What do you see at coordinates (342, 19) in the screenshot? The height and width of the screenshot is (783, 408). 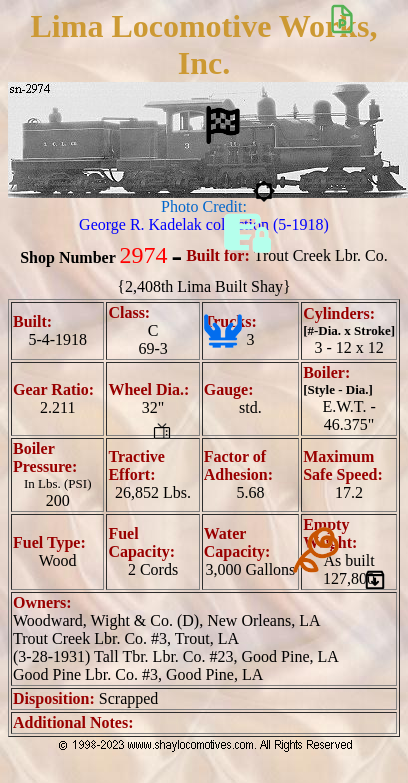 I see `open a powerpoint file` at bounding box center [342, 19].